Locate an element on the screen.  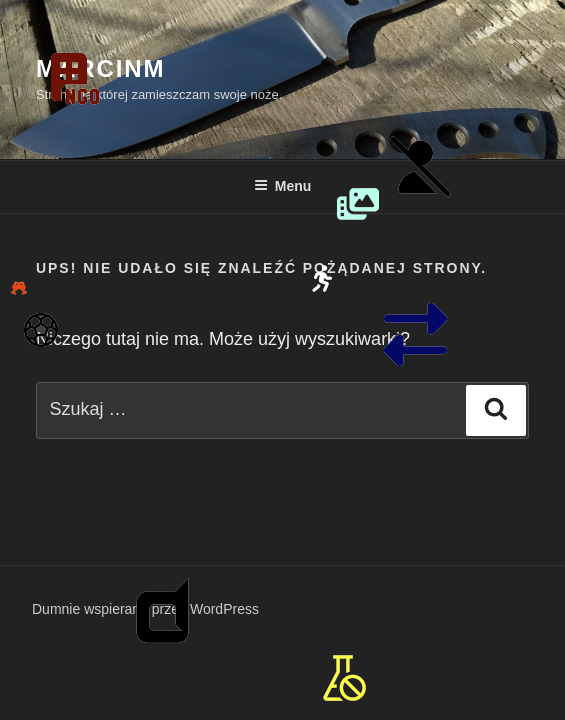
swap or exchange items is located at coordinates (415, 334).